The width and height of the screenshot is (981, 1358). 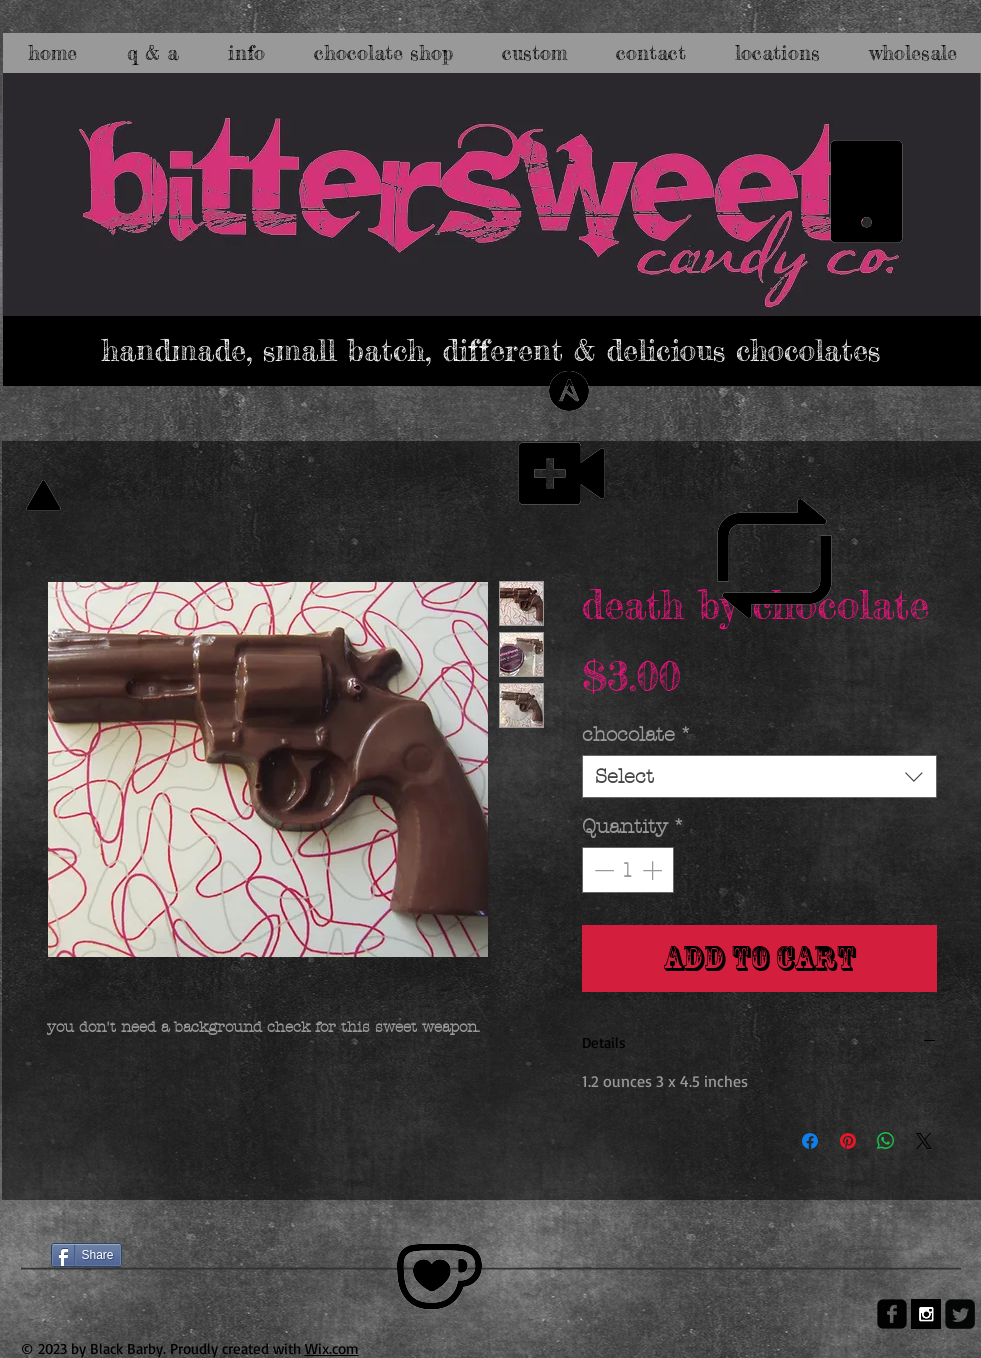 What do you see at coordinates (439, 1276) in the screenshot?
I see `support the creator on Ko-fi` at bounding box center [439, 1276].